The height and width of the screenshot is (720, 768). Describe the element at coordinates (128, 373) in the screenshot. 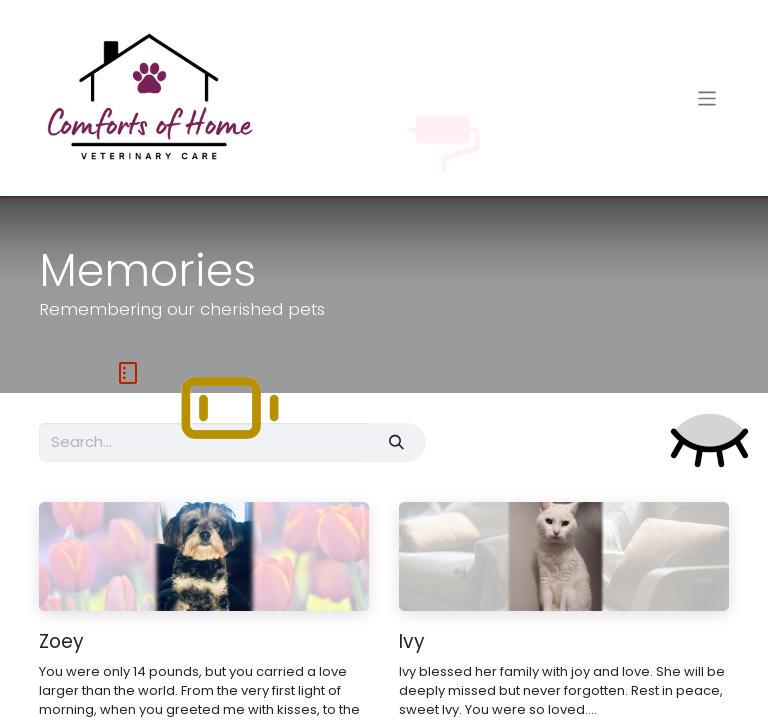

I see `view or open film script` at that location.